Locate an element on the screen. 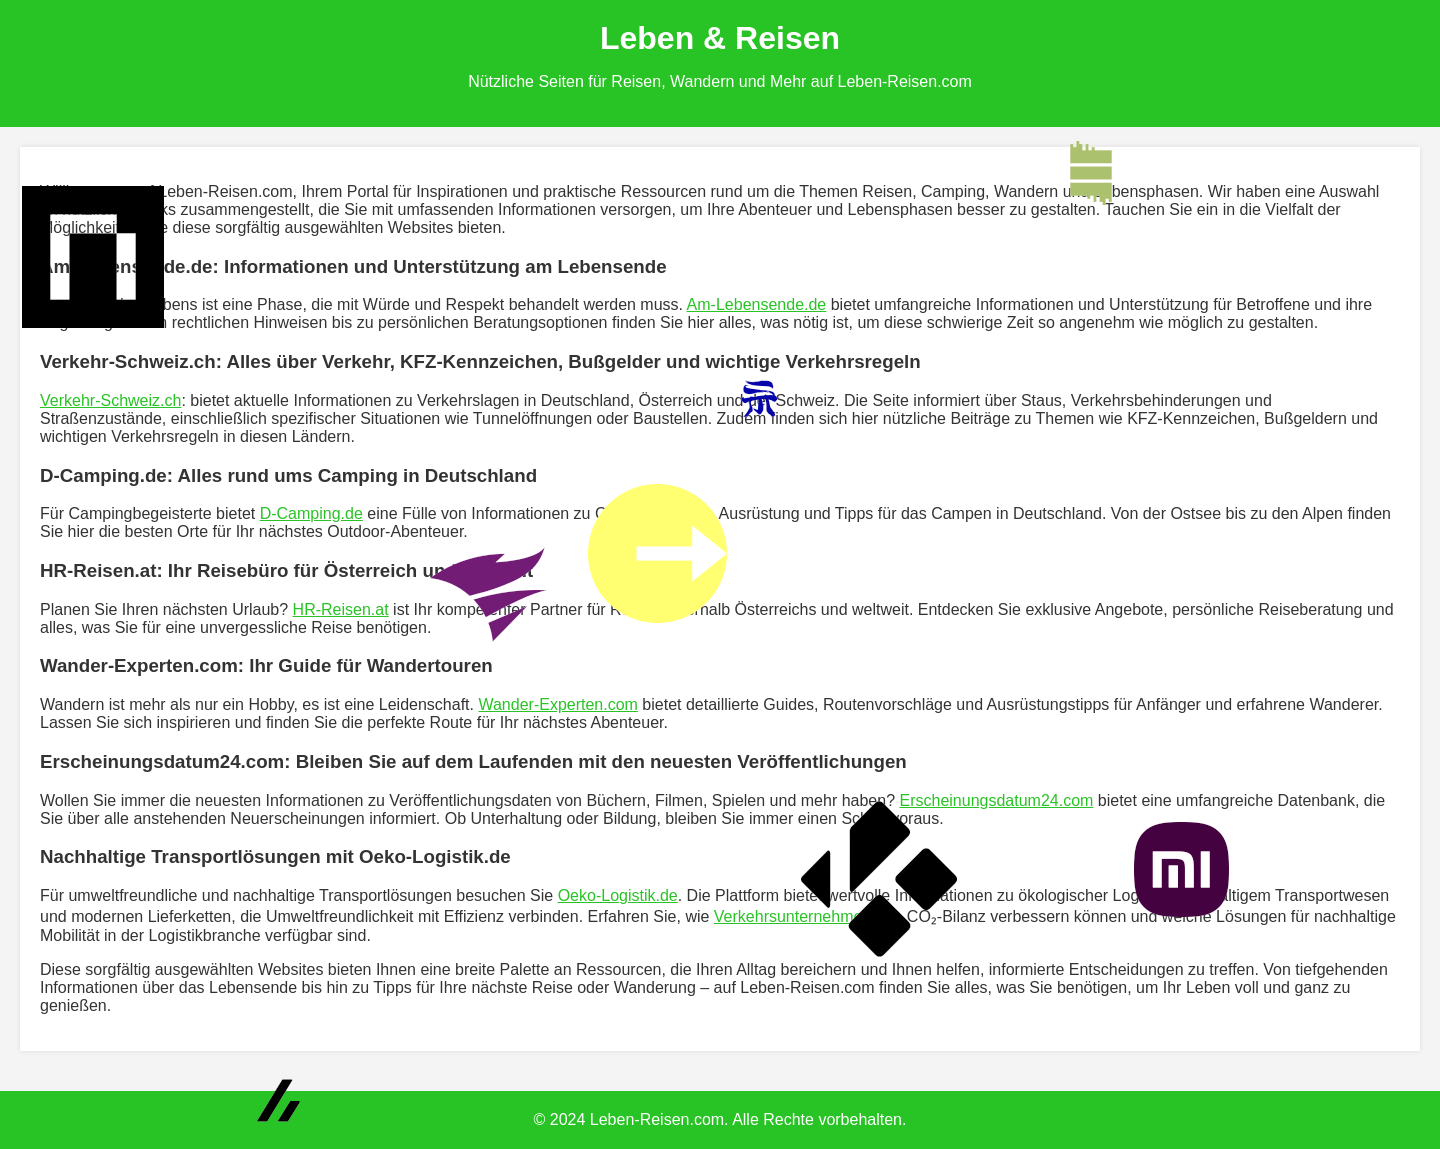 The image size is (1440, 1149). open zenn platform is located at coordinates (278, 1100).